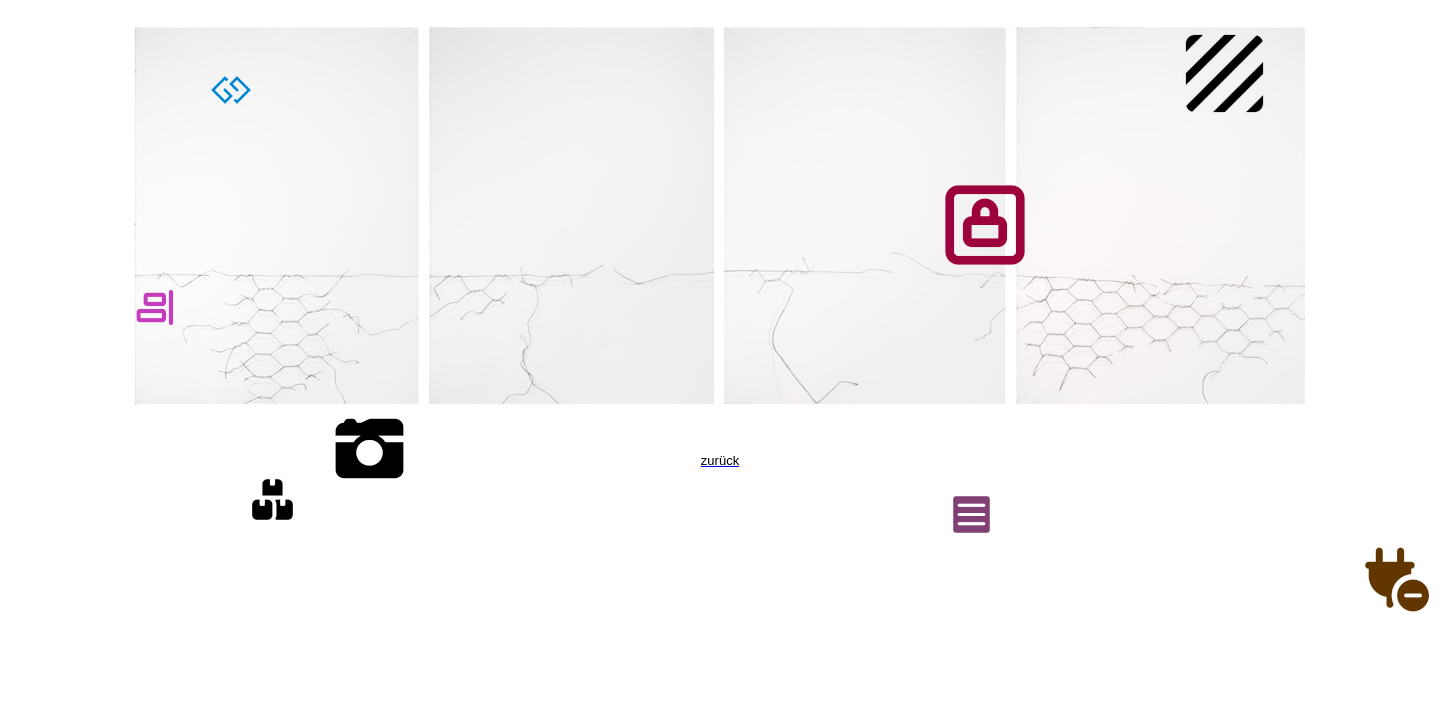 Image resolution: width=1440 pixels, height=720 pixels. What do you see at coordinates (1224, 73) in the screenshot?
I see `apply a texture or pattern overlay` at bounding box center [1224, 73].